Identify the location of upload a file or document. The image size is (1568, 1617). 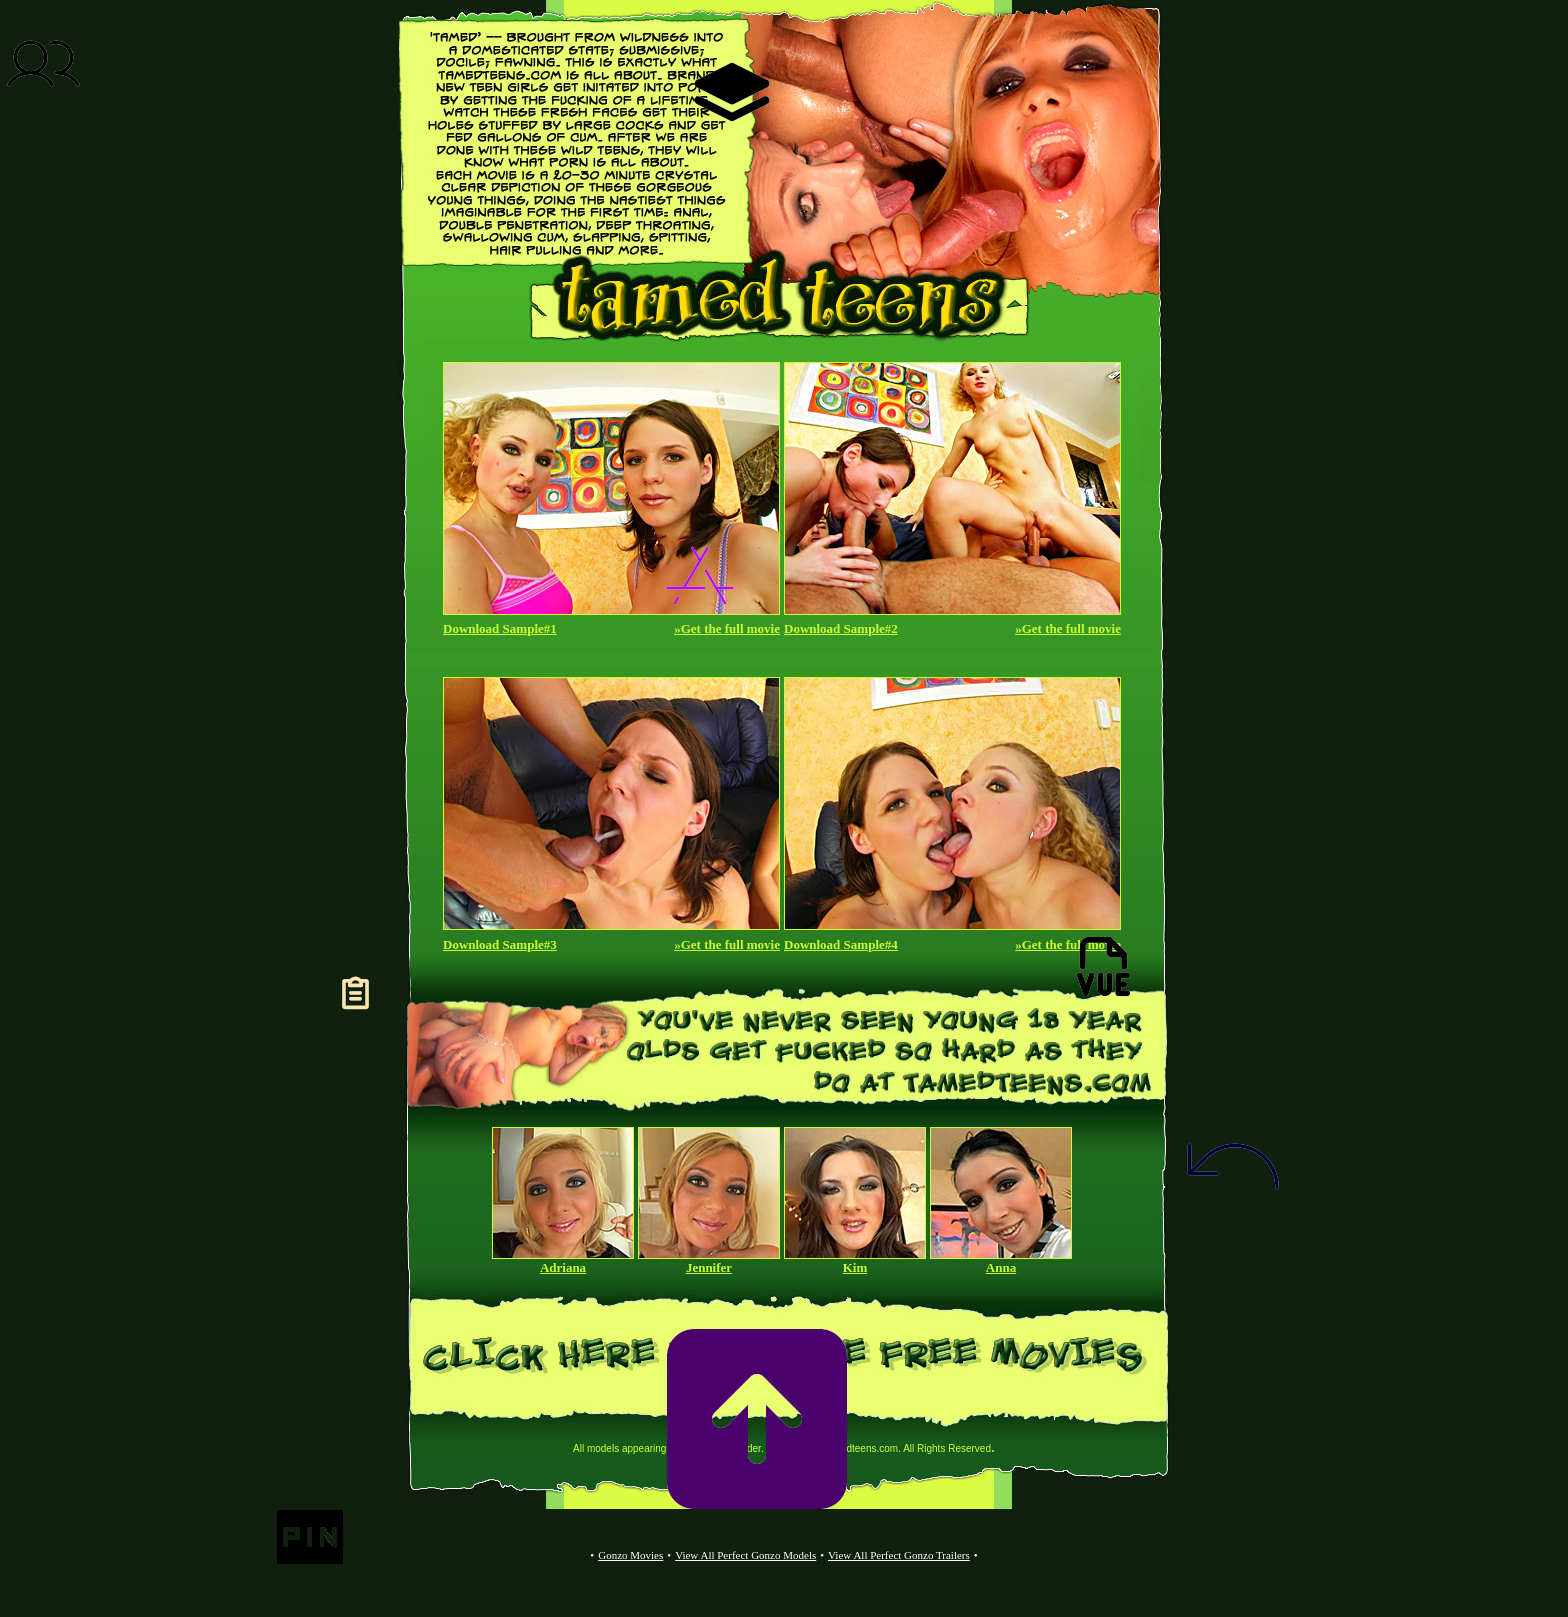
(757, 1419).